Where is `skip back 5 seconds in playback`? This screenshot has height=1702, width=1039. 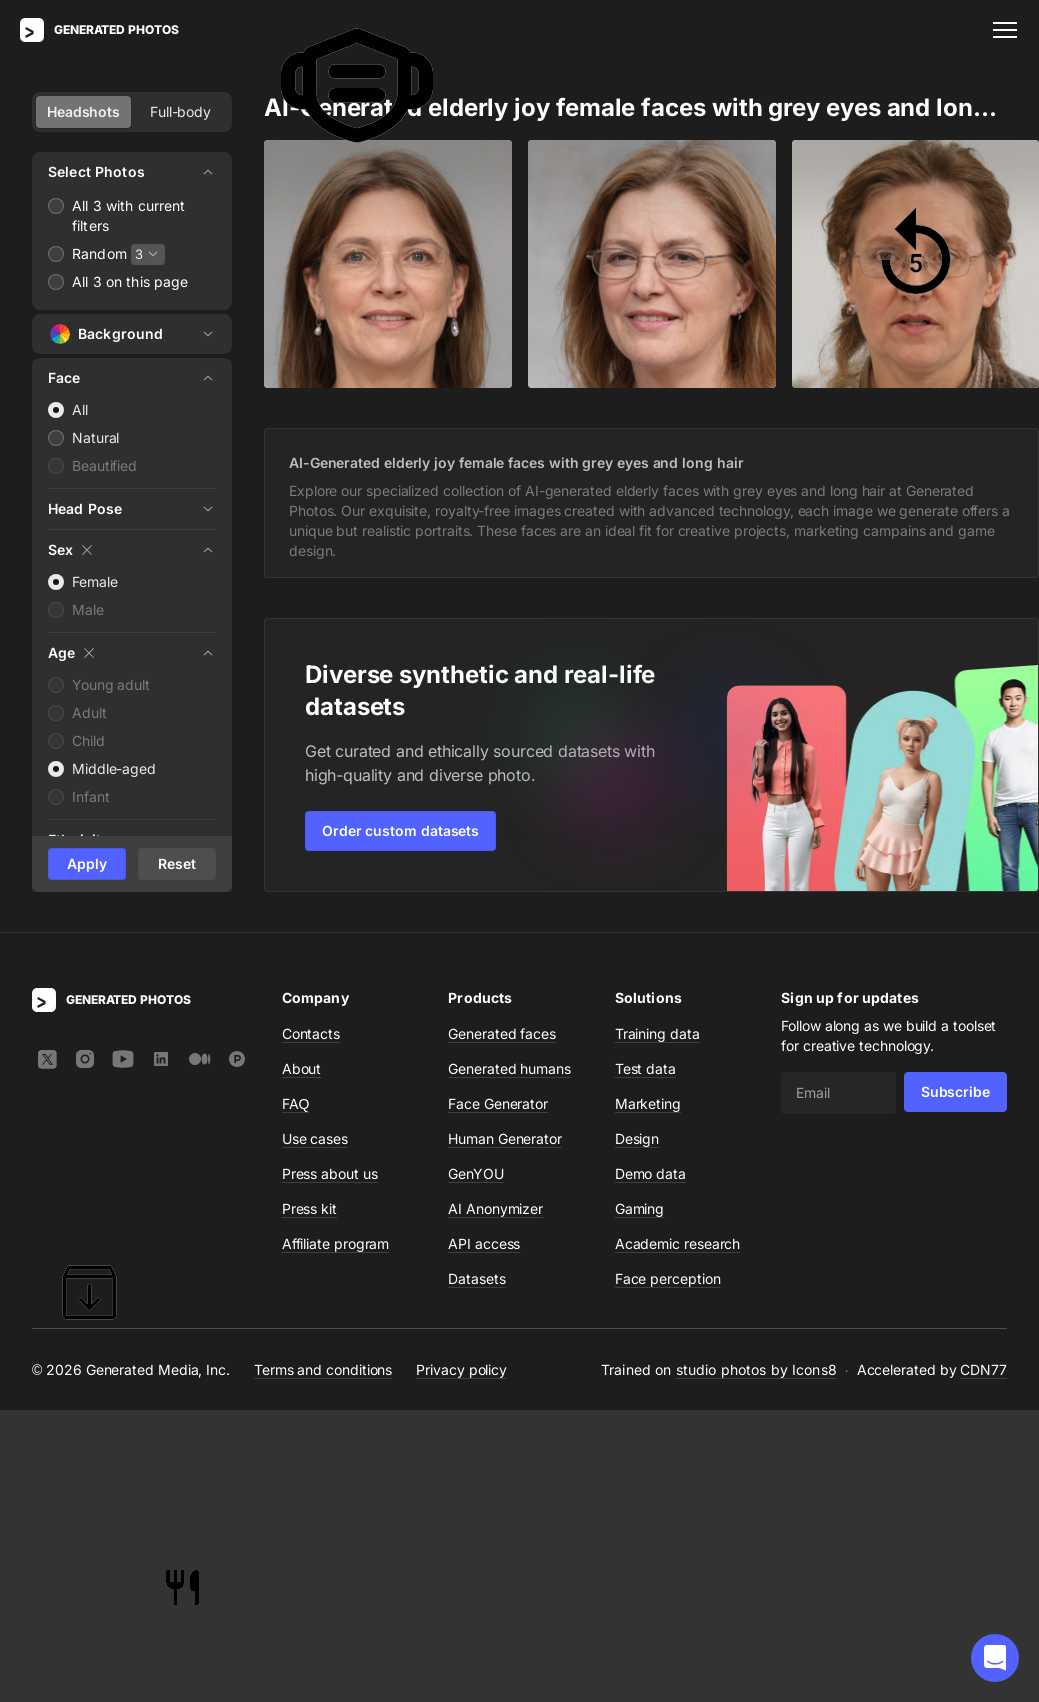
skip back 5 seconds in playback is located at coordinates (916, 255).